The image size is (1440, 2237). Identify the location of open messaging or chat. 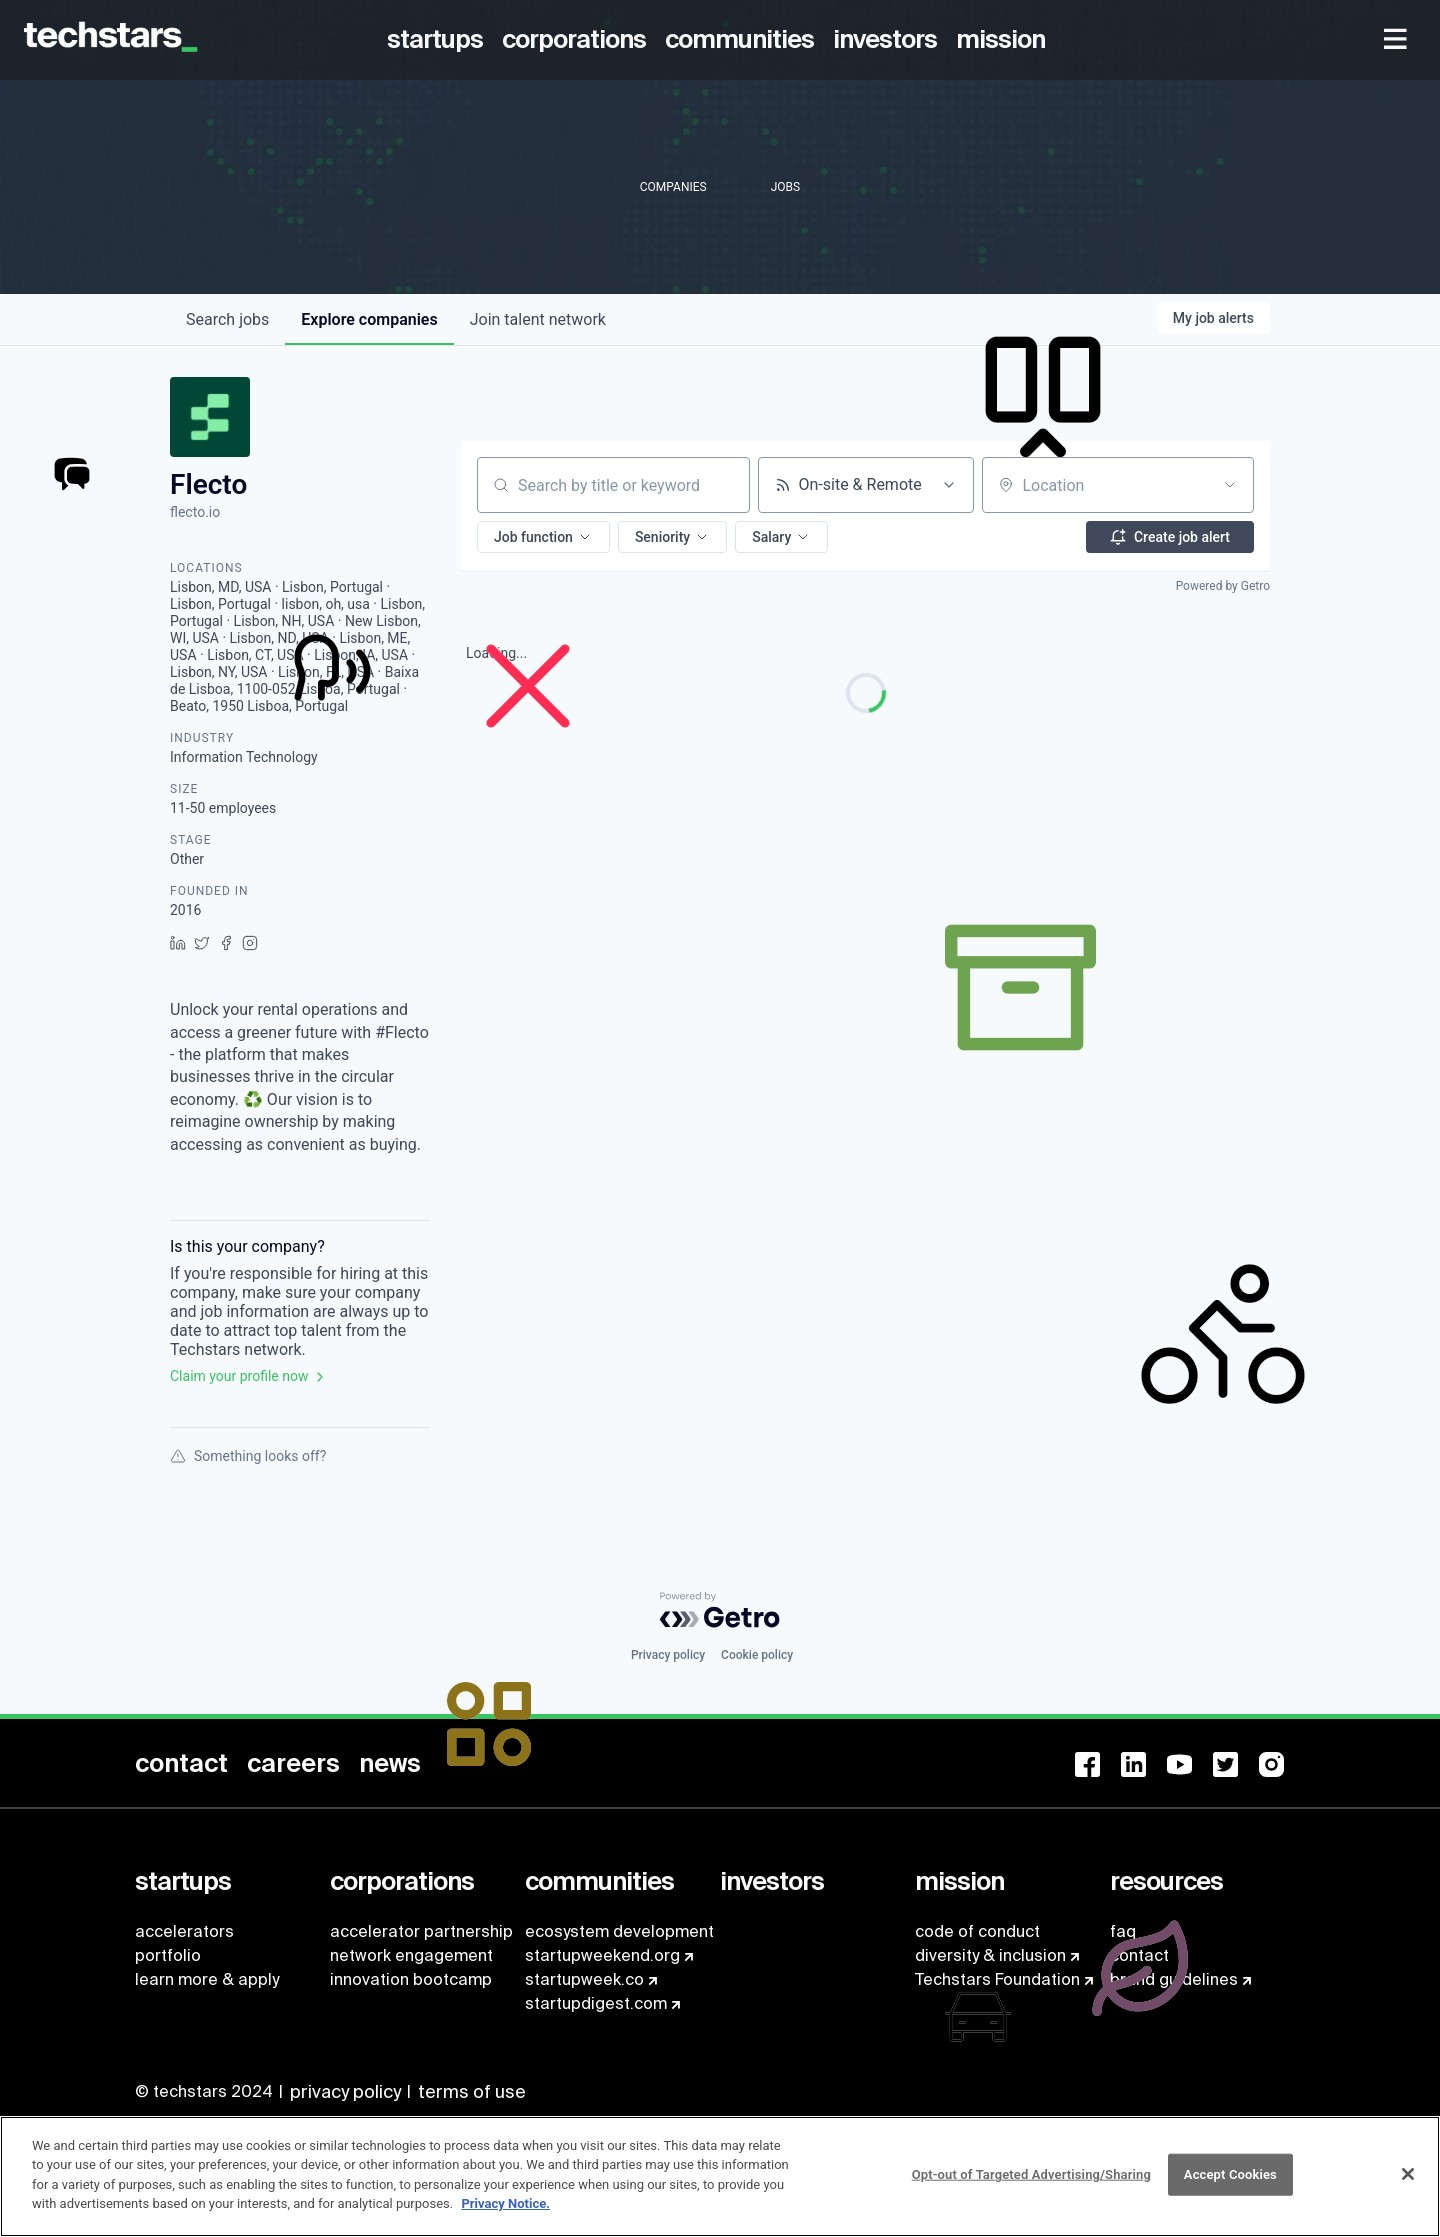
(72, 474).